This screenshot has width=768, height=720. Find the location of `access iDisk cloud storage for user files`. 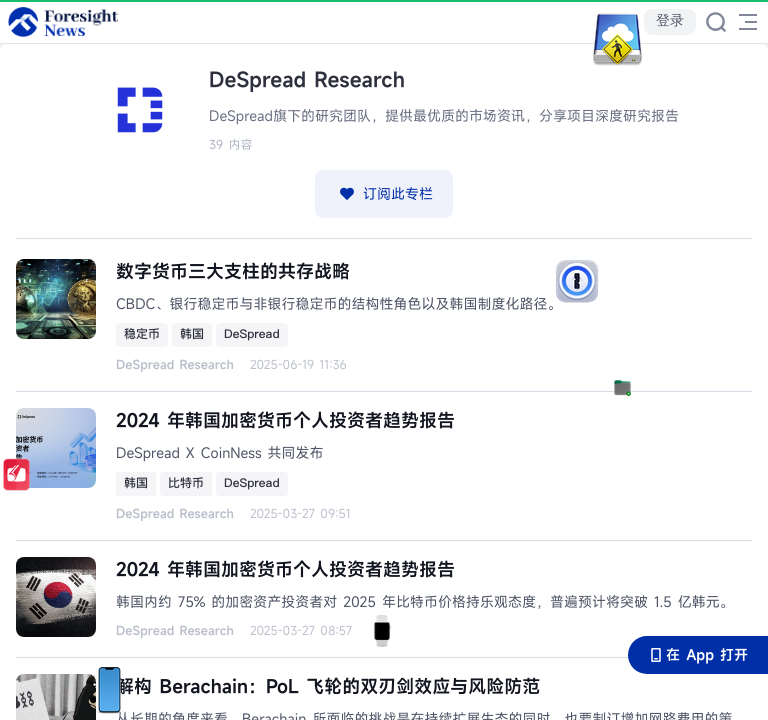

access iDisk cloud storage for user files is located at coordinates (617, 39).